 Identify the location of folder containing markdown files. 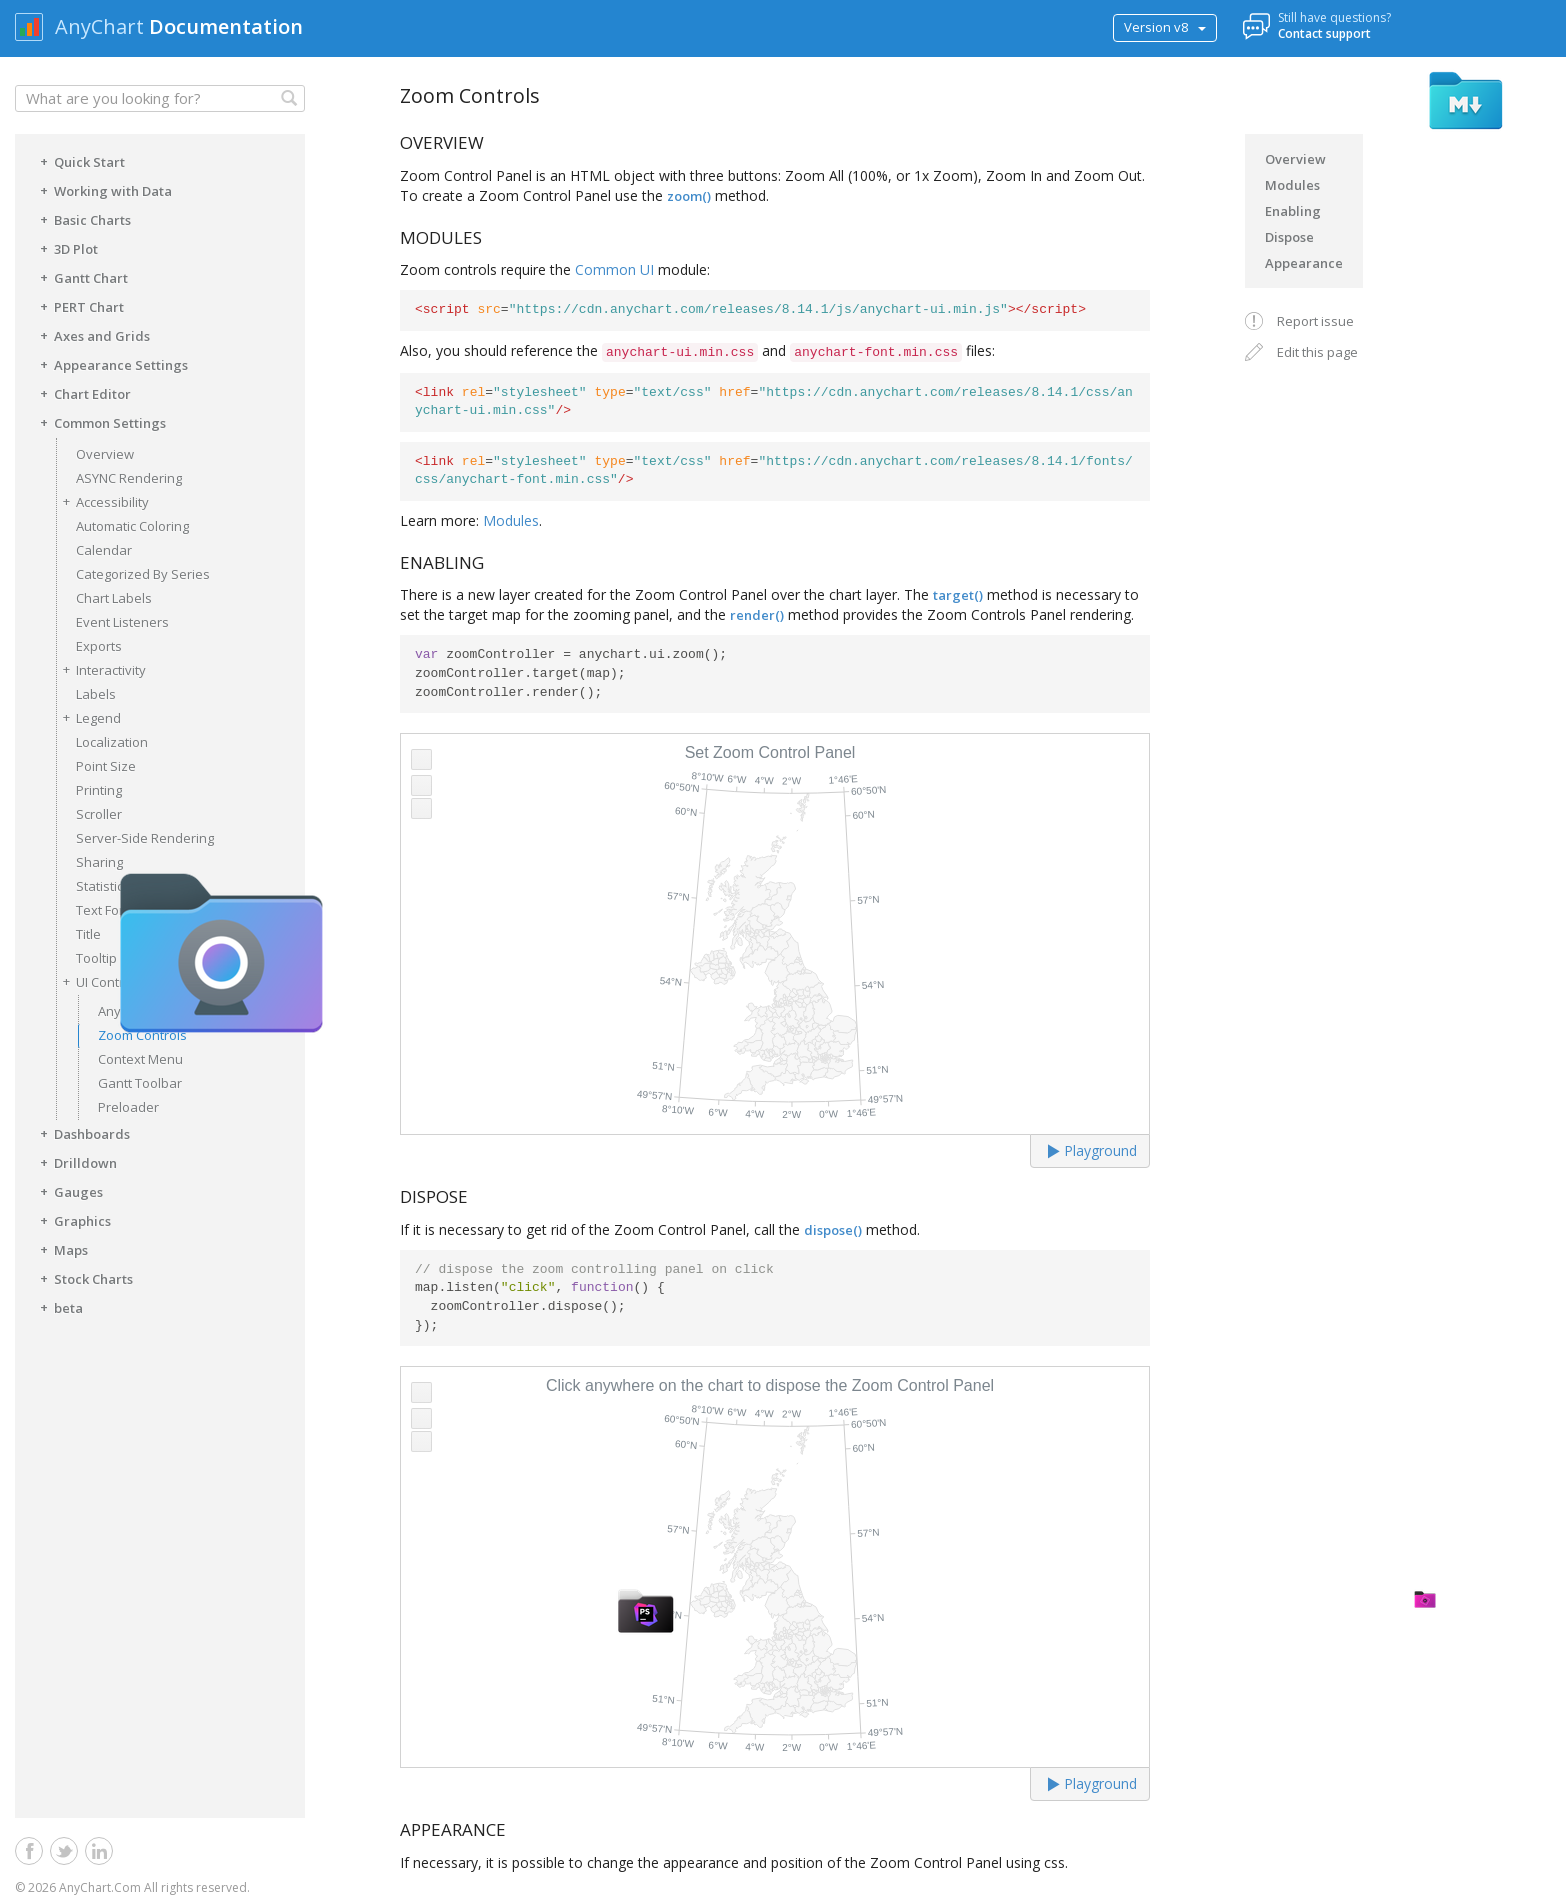
(1465, 102).